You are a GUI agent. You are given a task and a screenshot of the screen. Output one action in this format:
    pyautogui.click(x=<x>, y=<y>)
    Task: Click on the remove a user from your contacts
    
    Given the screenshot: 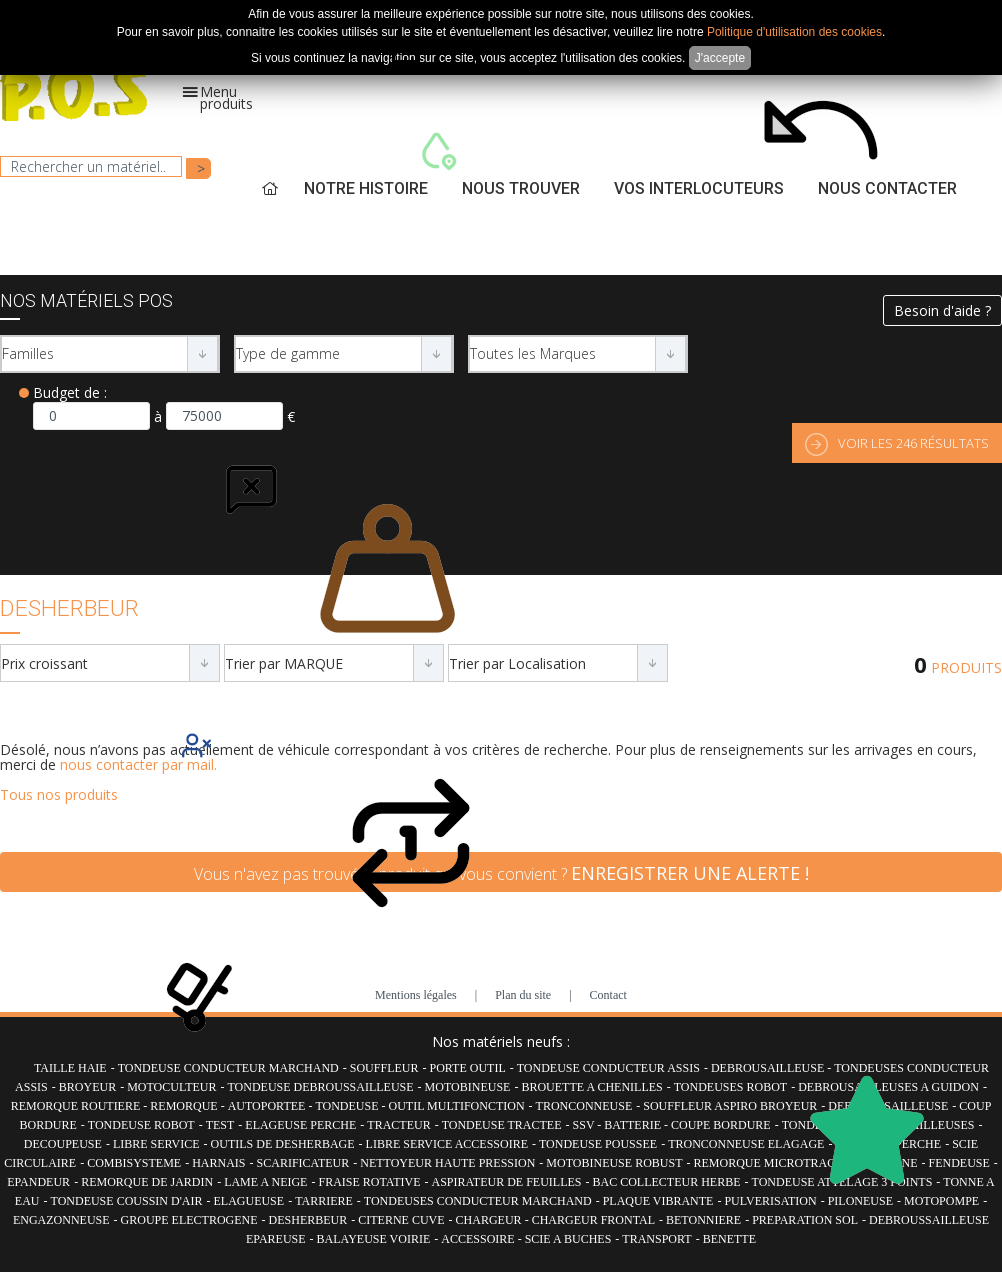 What is the action you would take?
    pyautogui.click(x=196, y=745)
    